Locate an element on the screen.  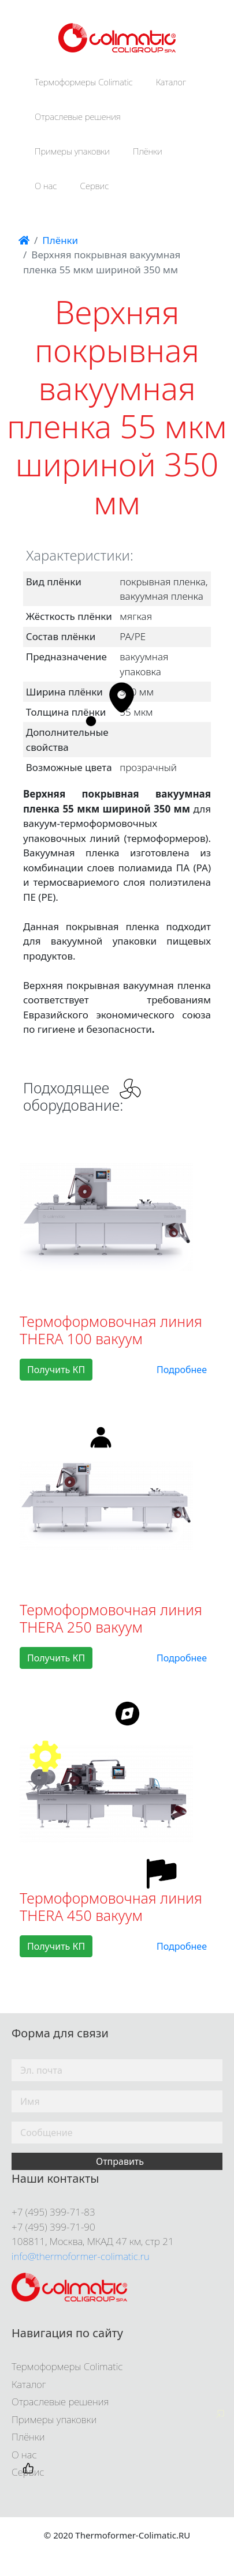
view or share your current location is located at coordinates (121, 697).